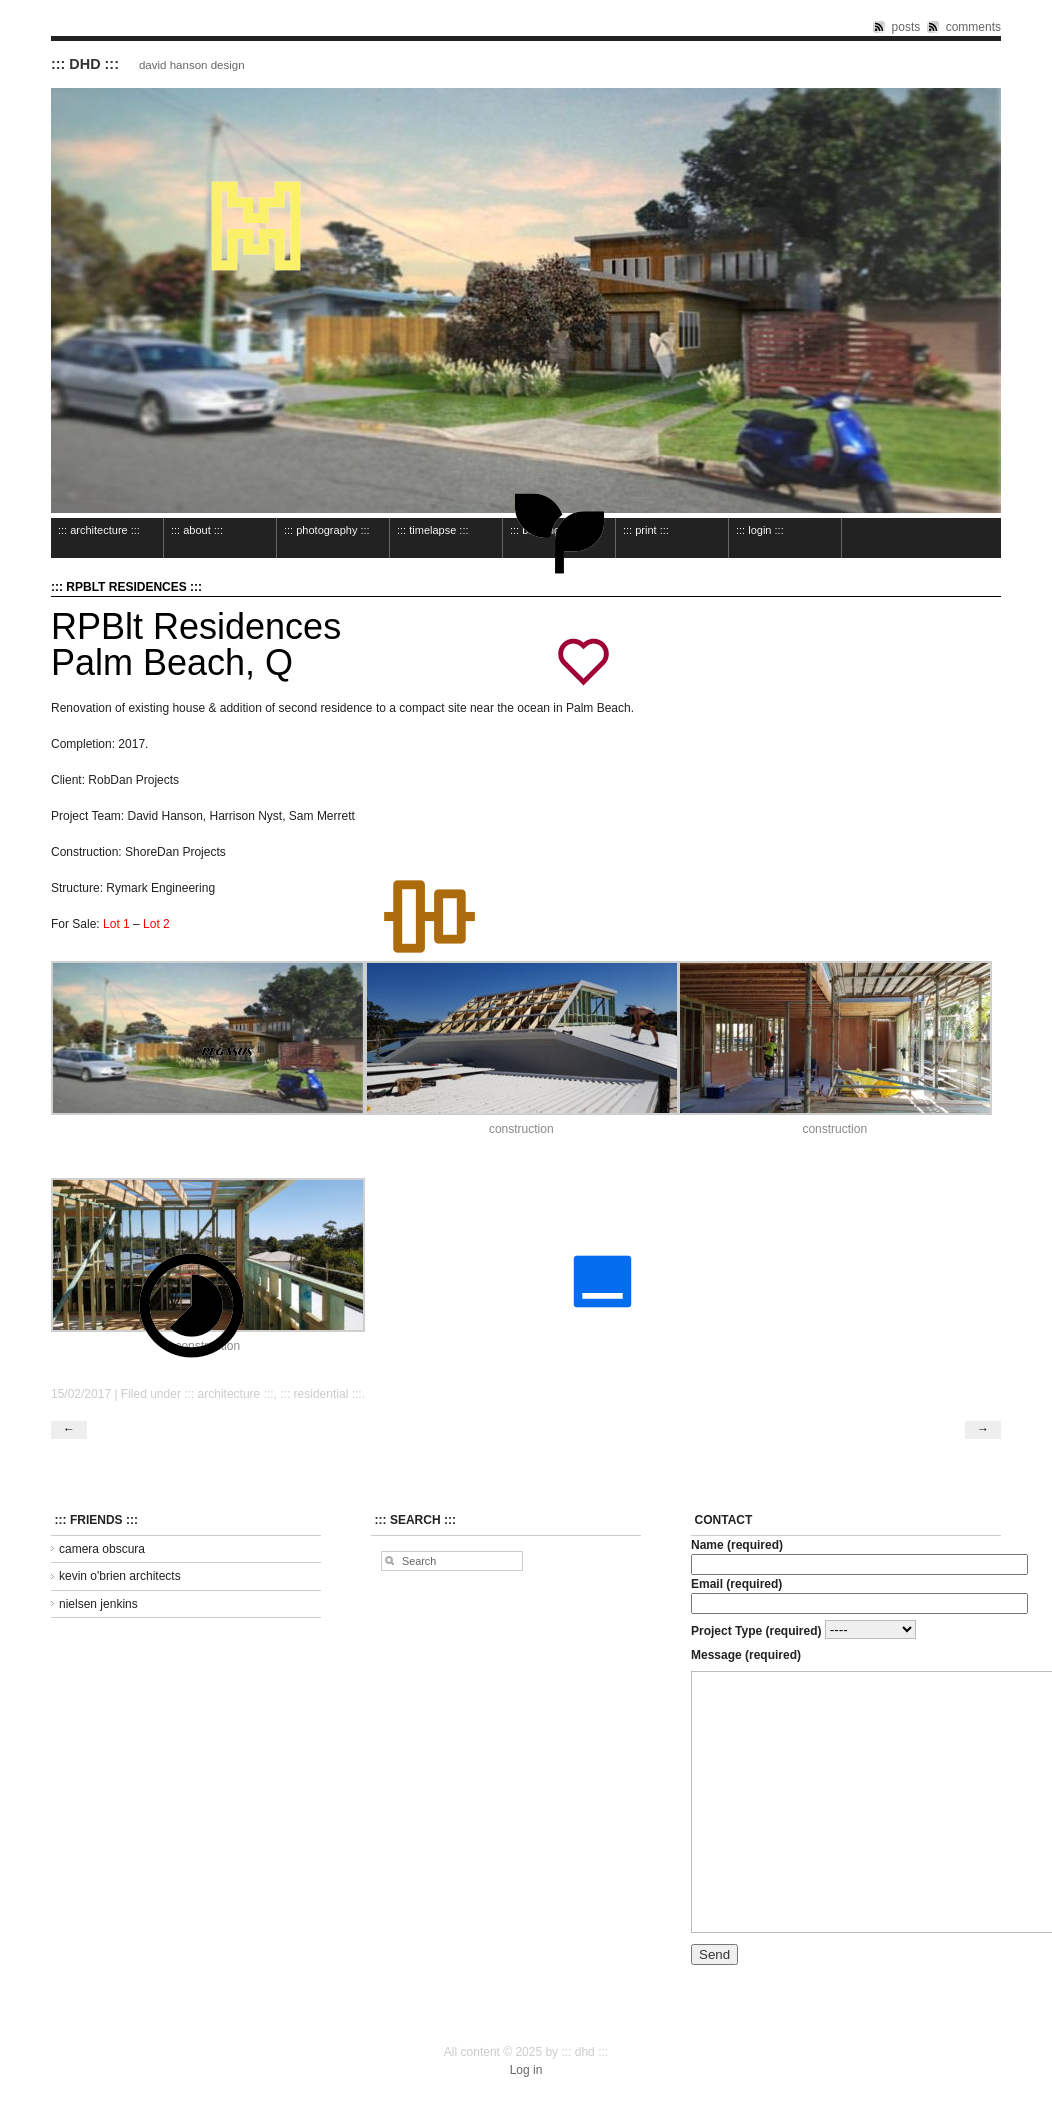  Describe the element at coordinates (256, 226) in the screenshot. I see `mixtral AI model logo` at that location.